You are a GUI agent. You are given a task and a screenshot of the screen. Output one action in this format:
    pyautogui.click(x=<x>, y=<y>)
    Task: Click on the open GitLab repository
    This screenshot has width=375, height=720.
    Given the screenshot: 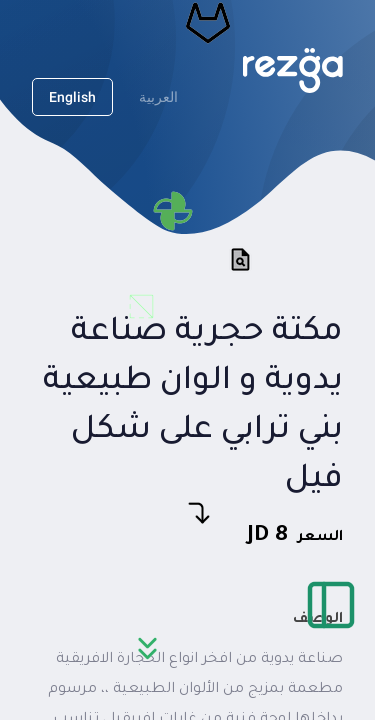 What is the action you would take?
    pyautogui.click(x=208, y=23)
    